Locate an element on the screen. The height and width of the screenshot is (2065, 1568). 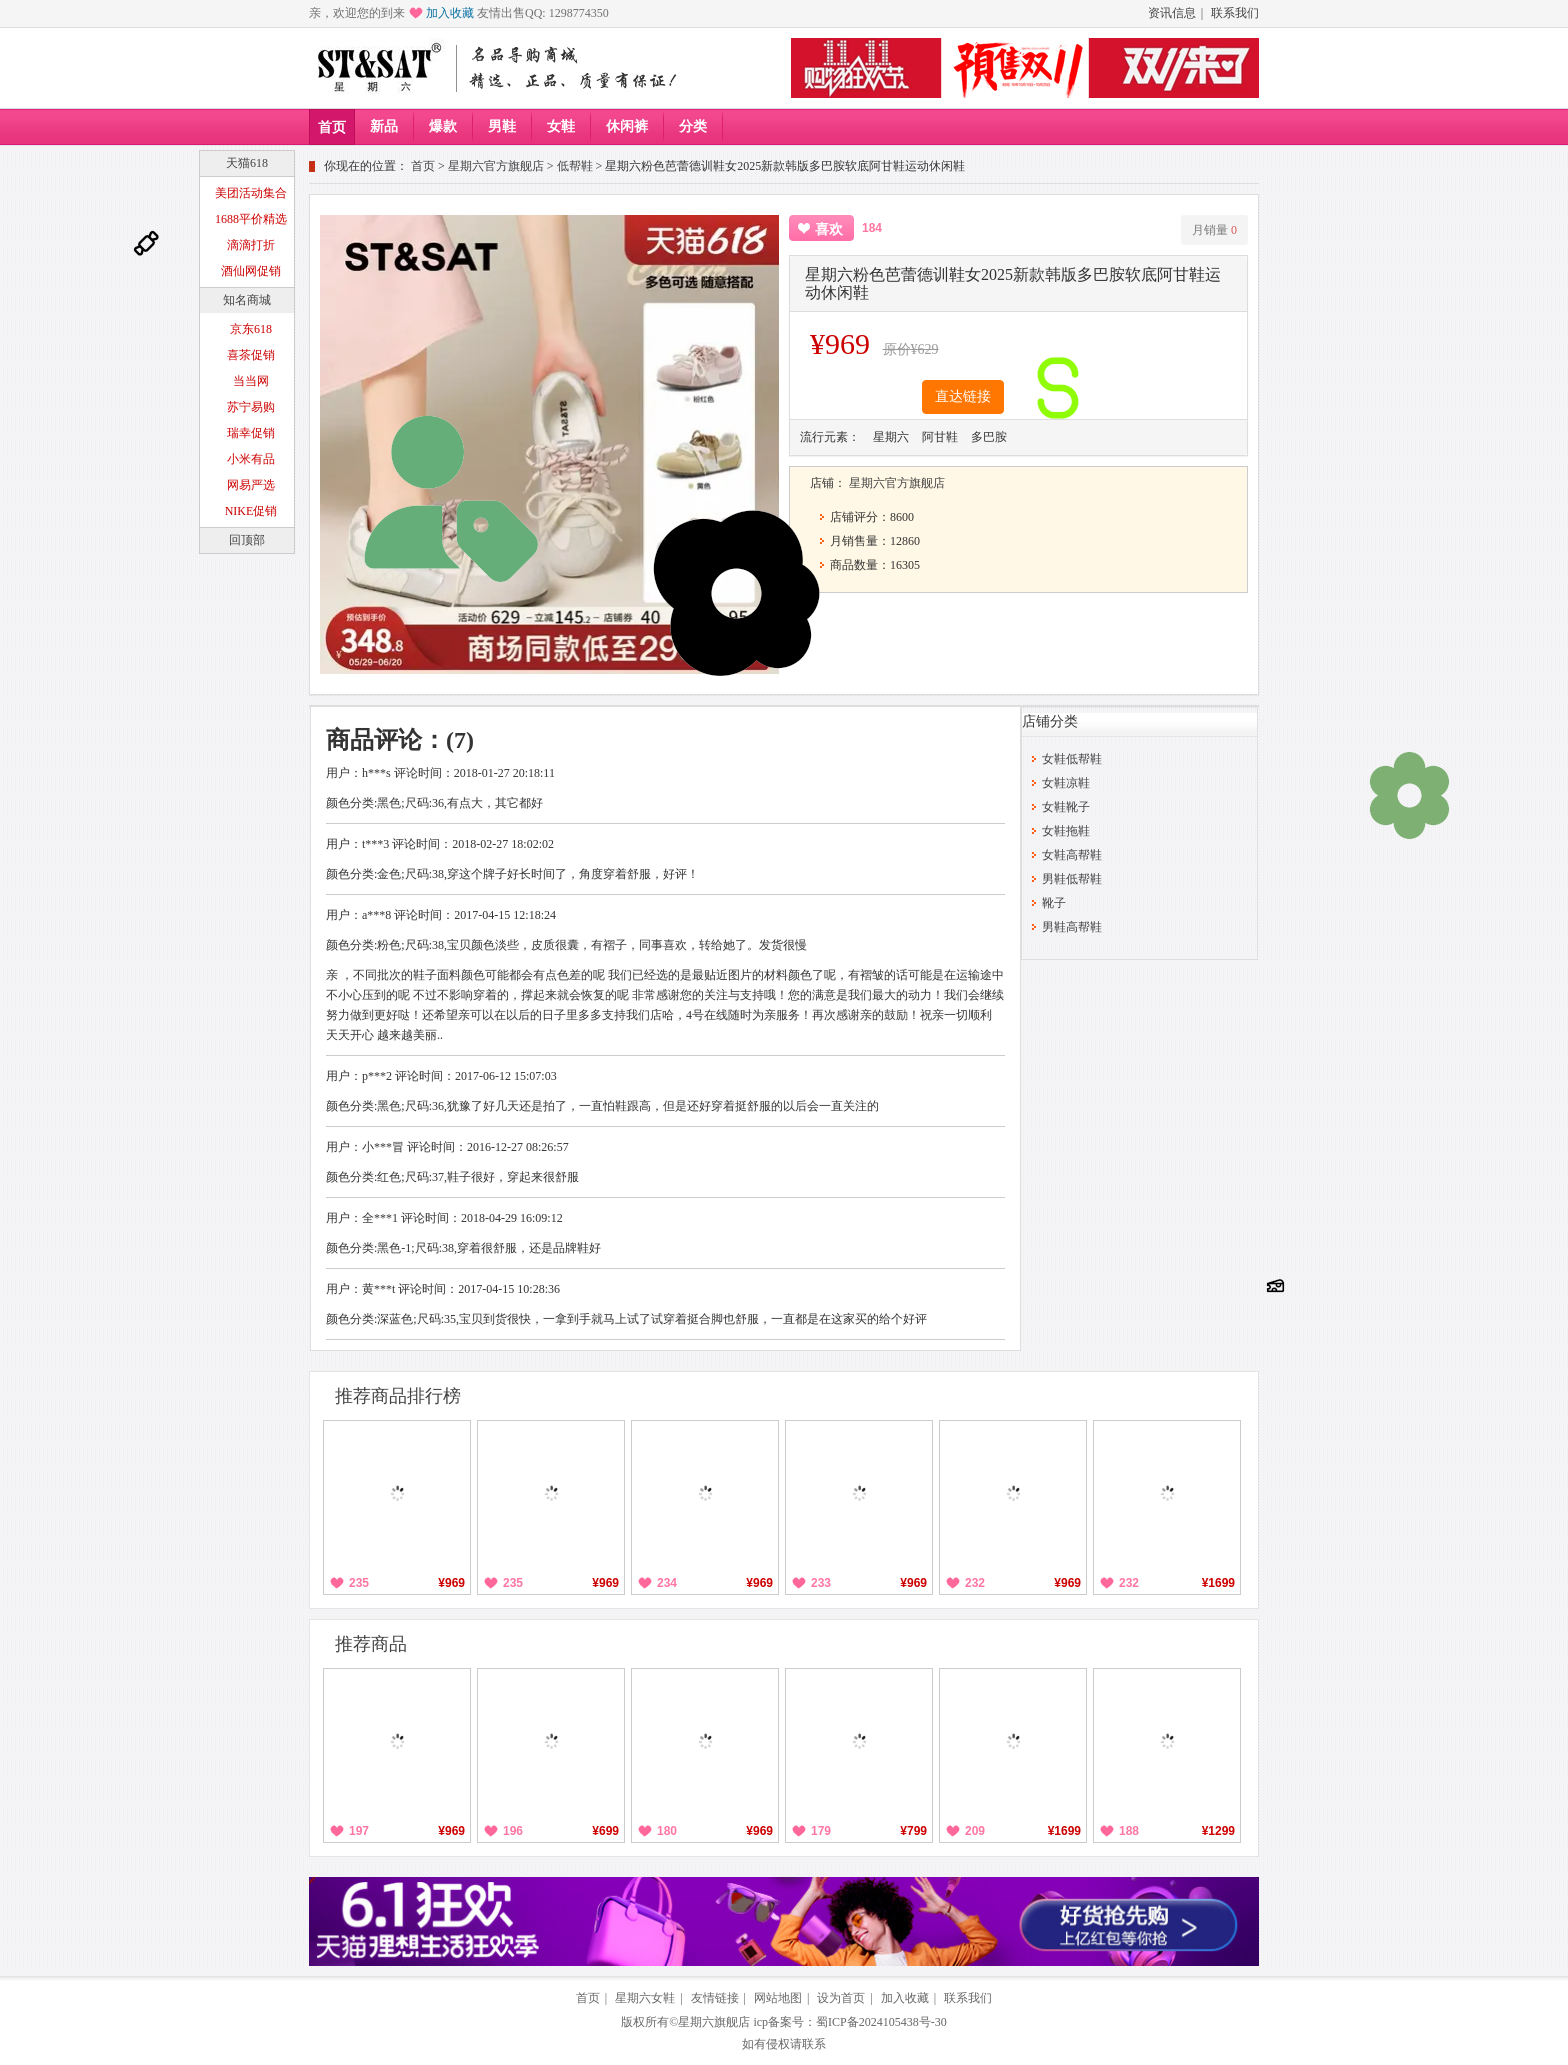
tag or label a user profile is located at coordinates (447, 491).